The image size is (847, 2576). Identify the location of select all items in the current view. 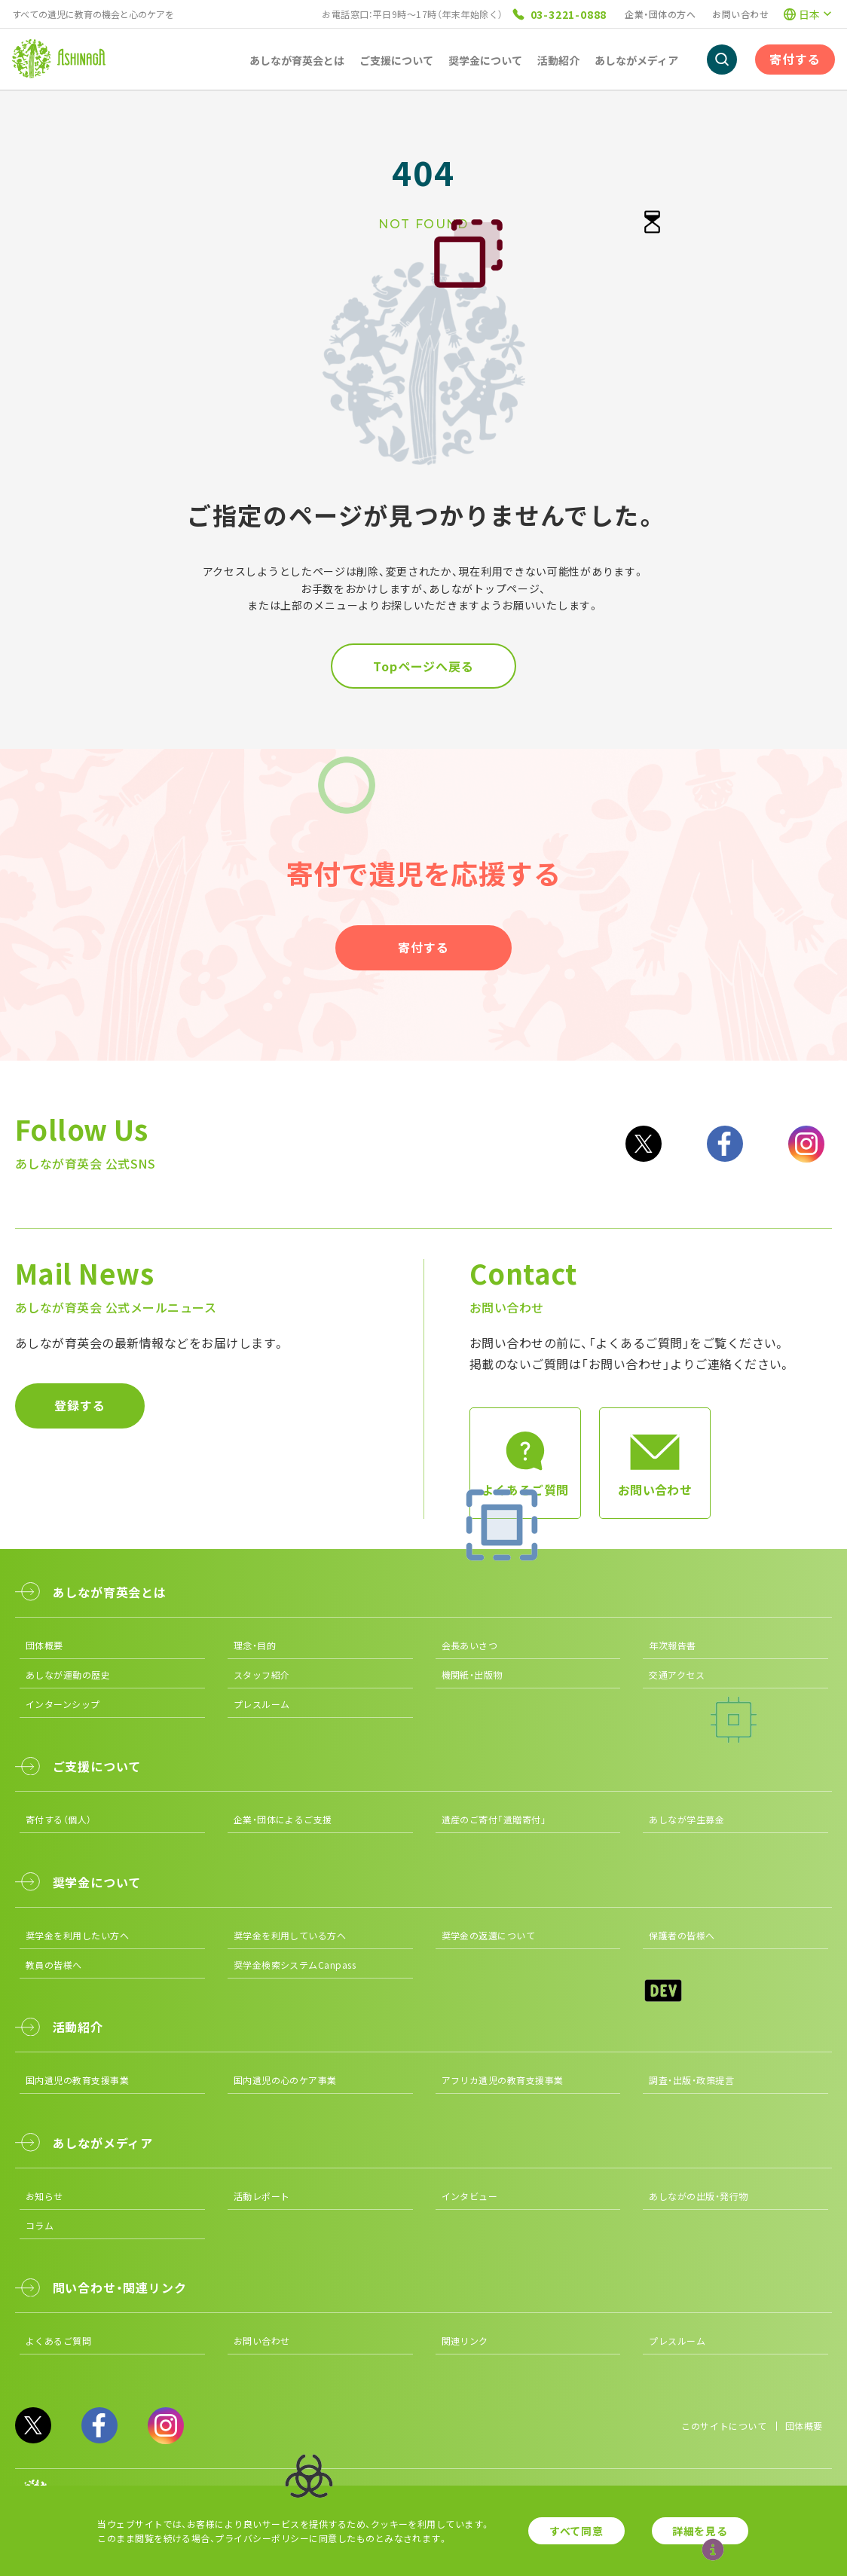
(502, 1525).